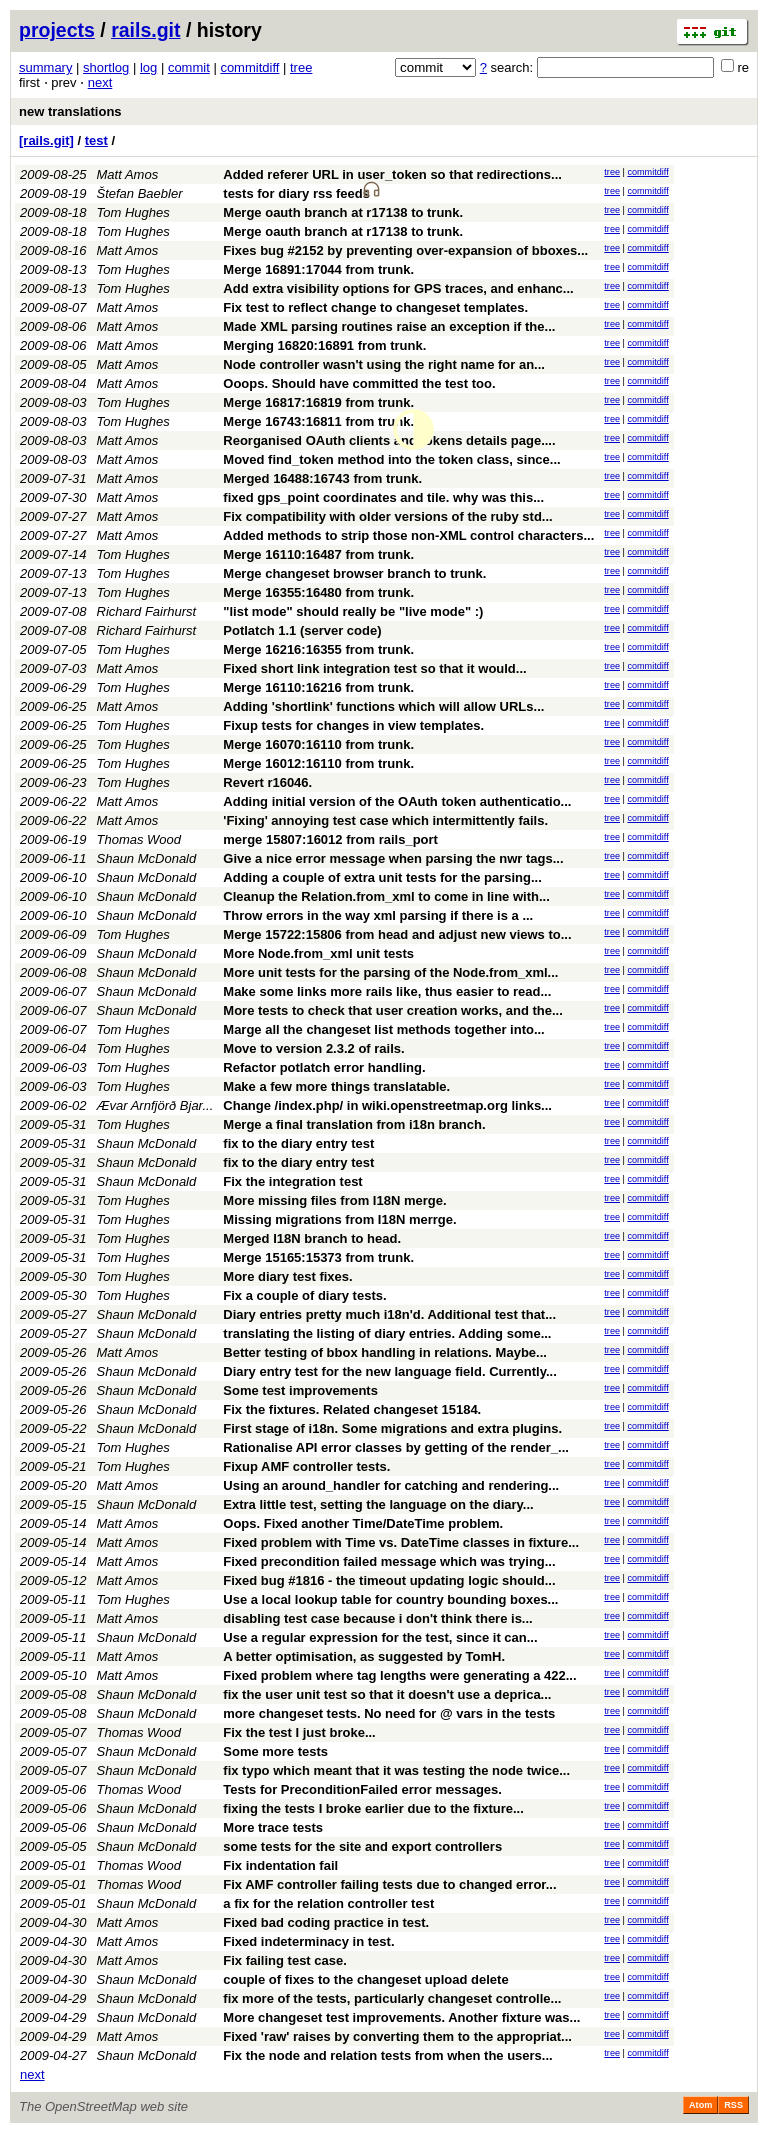 The height and width of the screenshot is (2133, 768). What do you see at coordinates (413, 429) in the screenshot?
I see `adjust display contrast settings` at bounding box center [413, 429].